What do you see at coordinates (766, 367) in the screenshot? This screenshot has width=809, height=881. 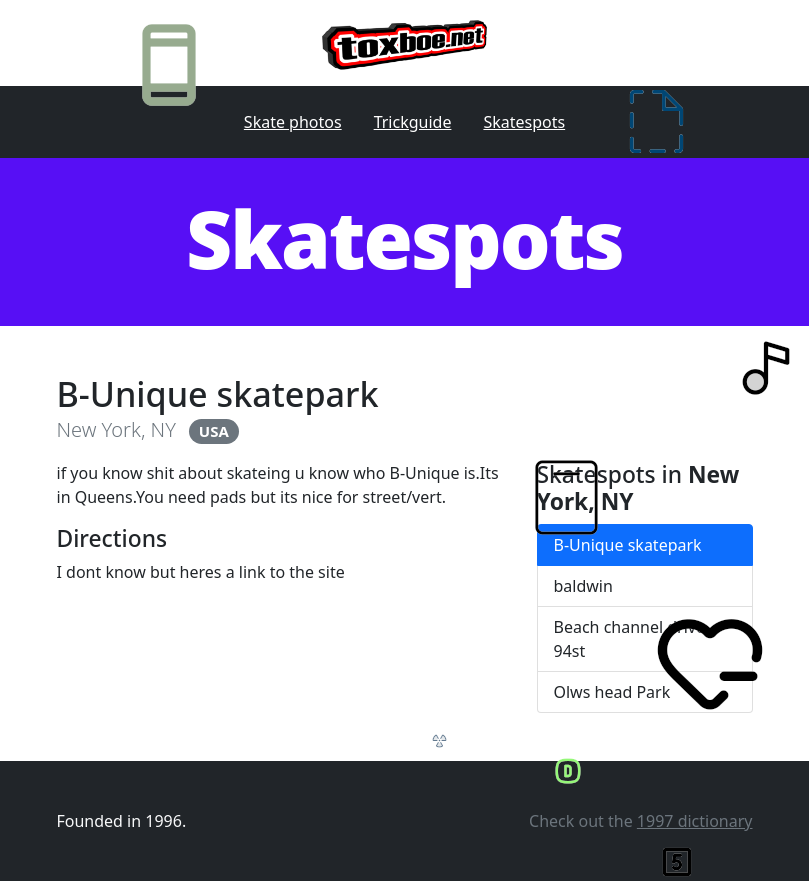 I see `access music or audio player` at bounding box center [766, 367].